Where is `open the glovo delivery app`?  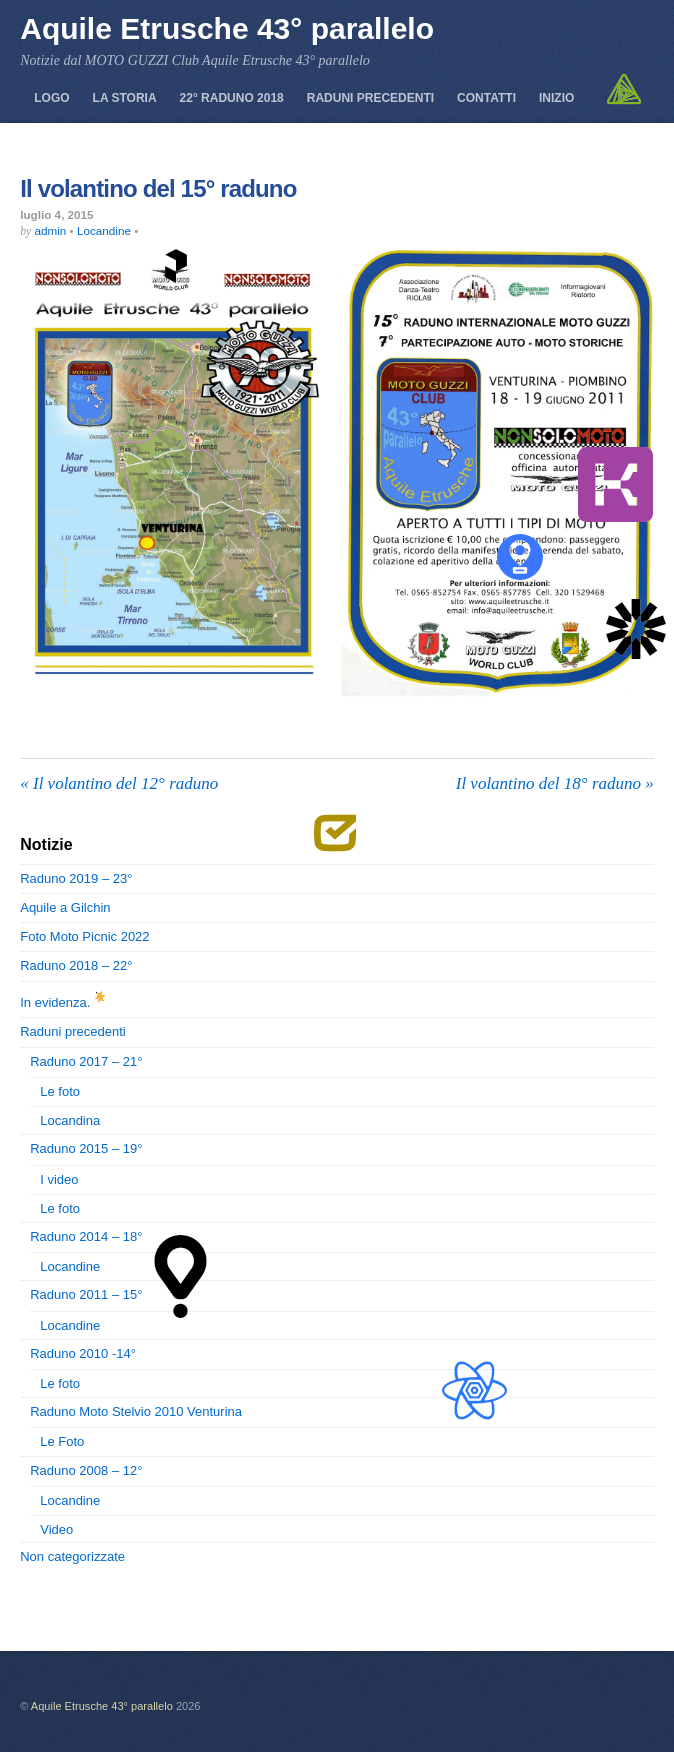
open the glovo delivery app is located at coordinates (180, 1276).